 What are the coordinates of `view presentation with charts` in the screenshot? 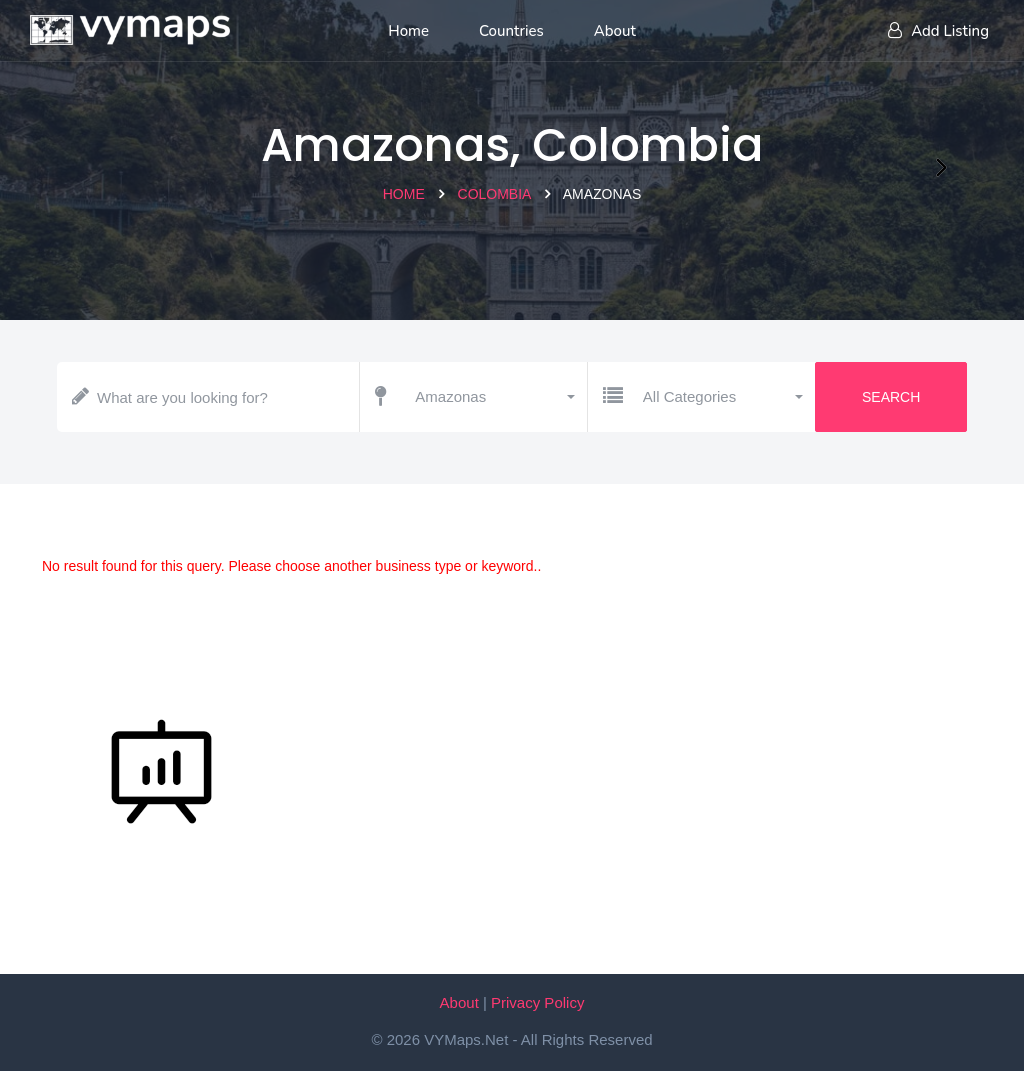 It's located at (161, 773).